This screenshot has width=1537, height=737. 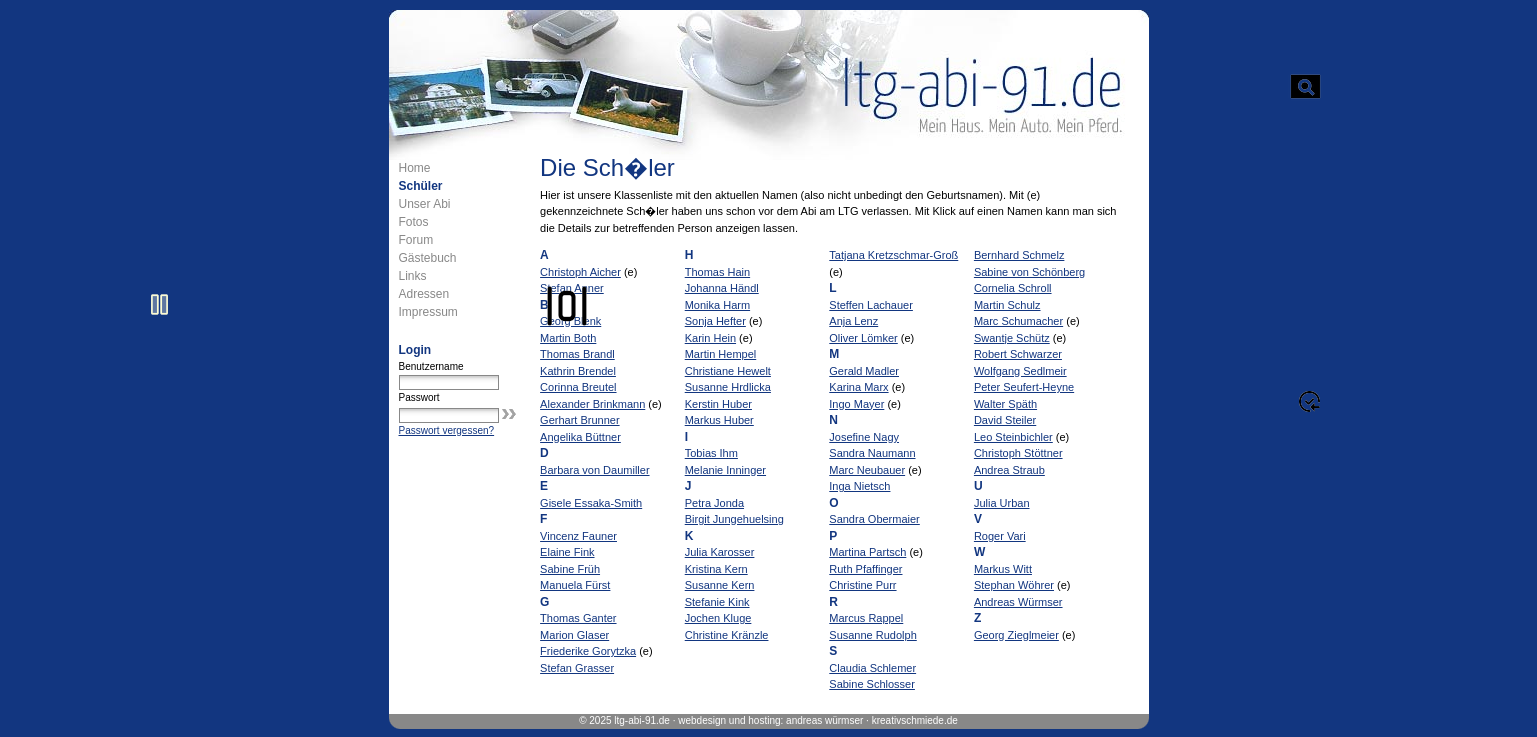 I want to click on switch to column layout view, so click(x=159, y=304).